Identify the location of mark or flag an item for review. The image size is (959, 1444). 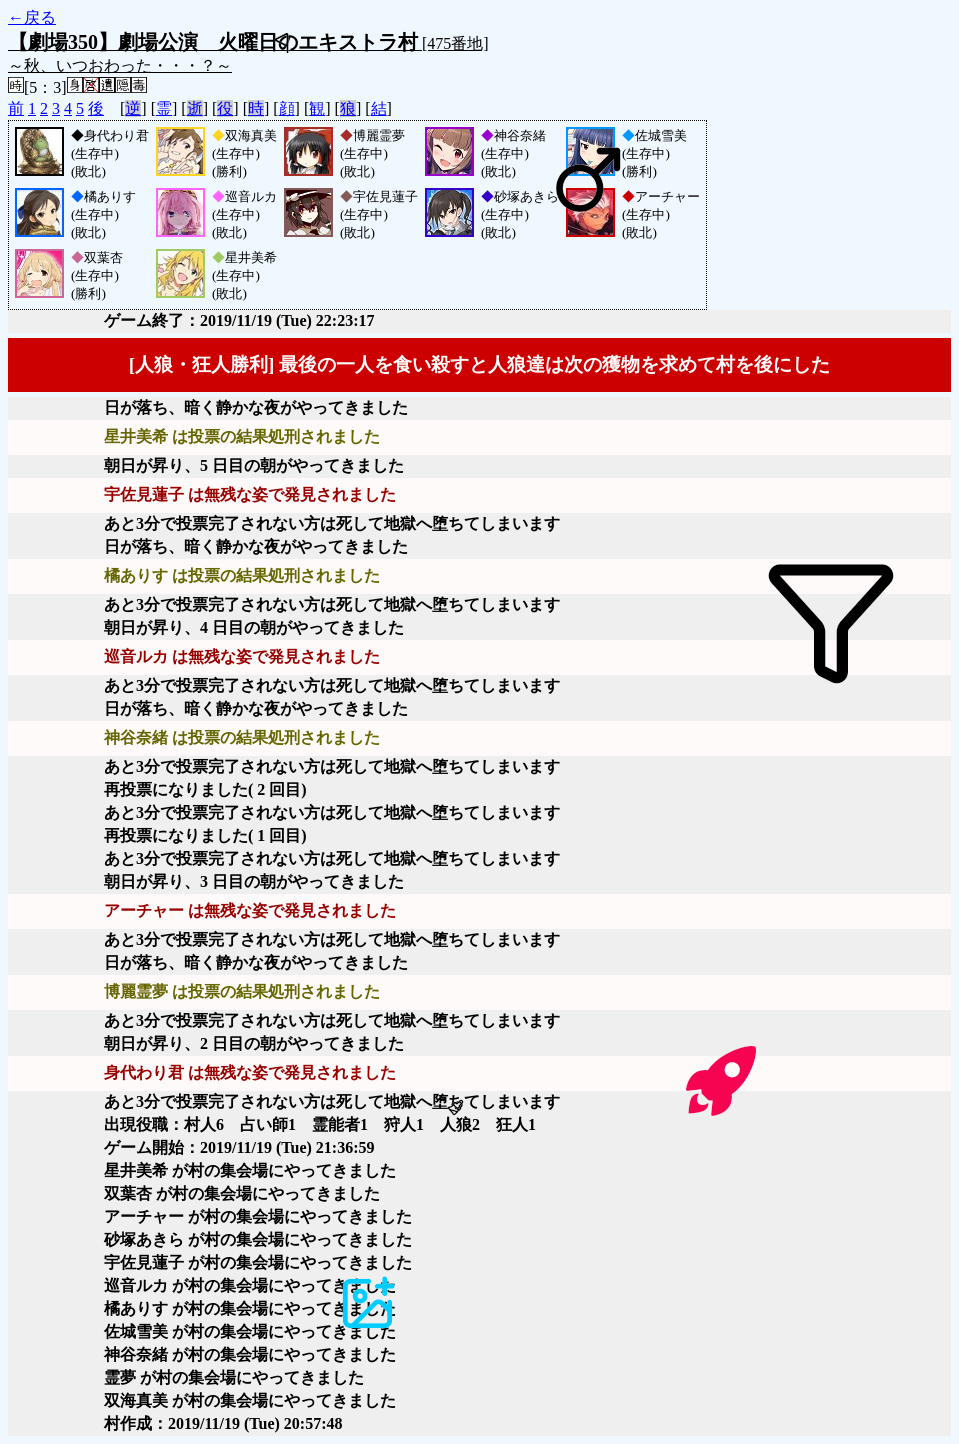
(282, 43).